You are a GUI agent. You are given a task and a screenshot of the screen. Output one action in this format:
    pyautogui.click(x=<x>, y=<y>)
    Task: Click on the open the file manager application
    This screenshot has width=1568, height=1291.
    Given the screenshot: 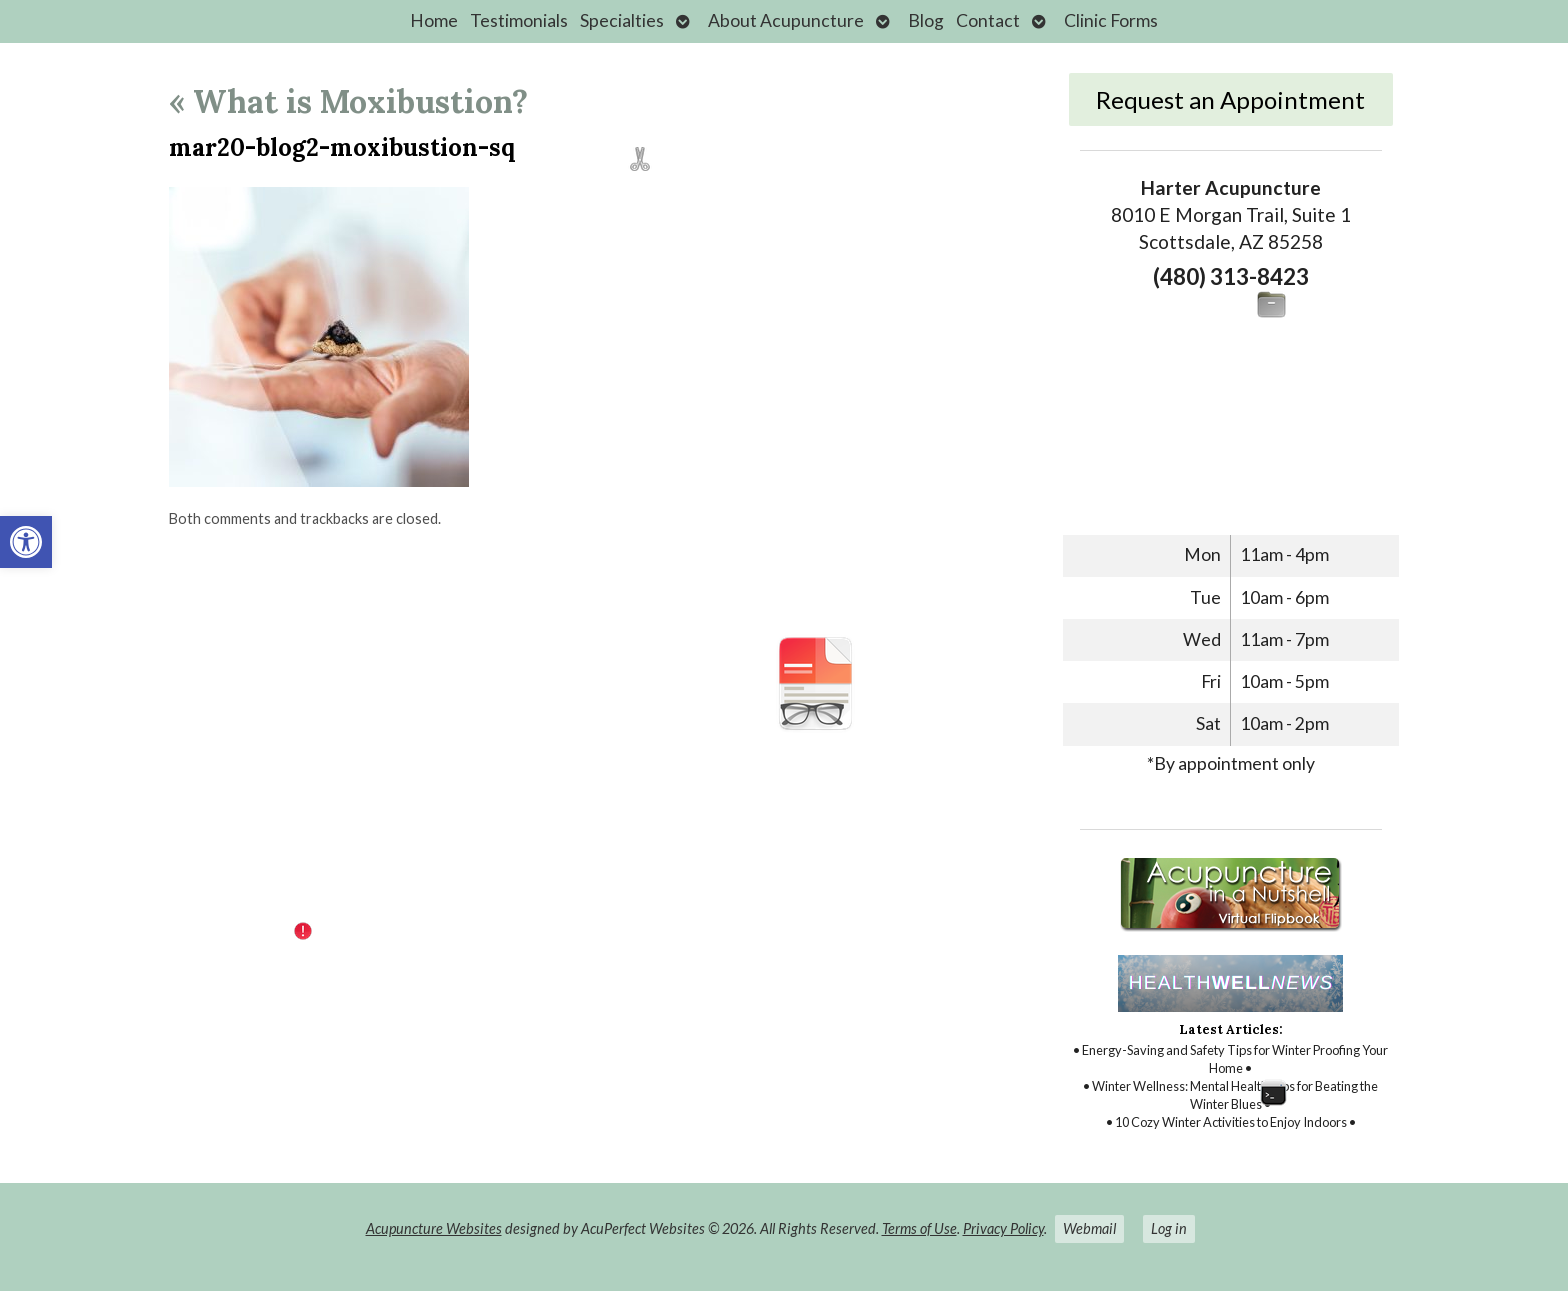 What is the action you would take?
    pyautogui.click(x=1271, y=304)
    